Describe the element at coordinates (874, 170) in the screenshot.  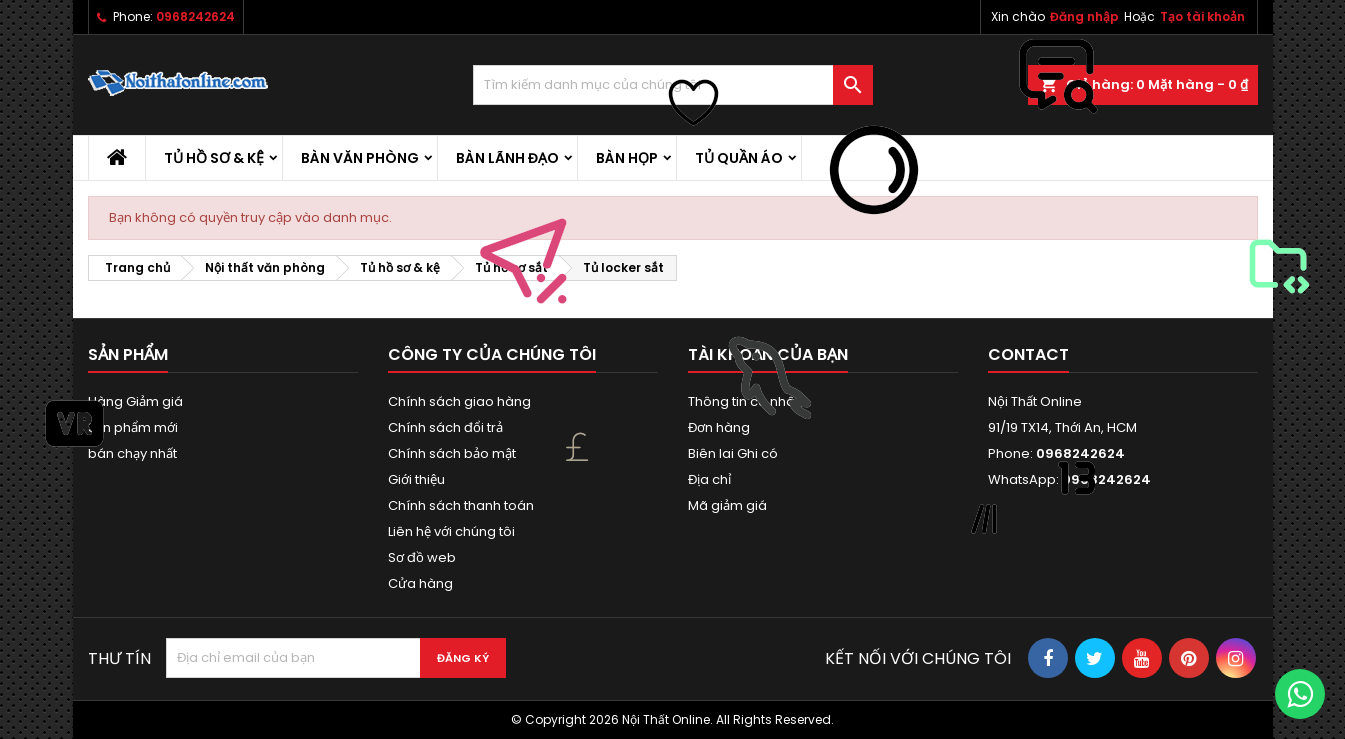
I see `apply inner shadow effect to the right side` at that location.